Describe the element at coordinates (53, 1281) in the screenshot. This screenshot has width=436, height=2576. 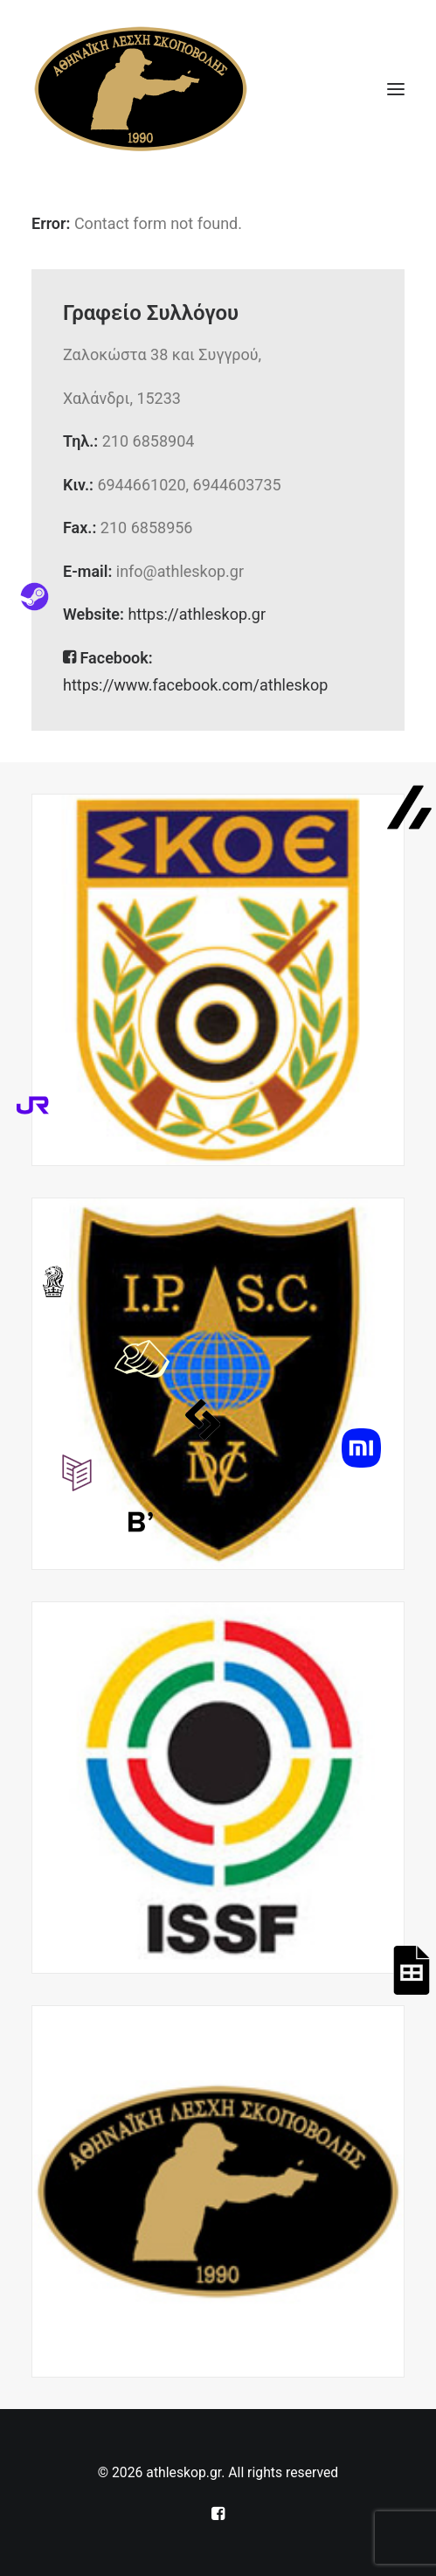
I see `the ritz-carlton hotel brand logo` at that location.